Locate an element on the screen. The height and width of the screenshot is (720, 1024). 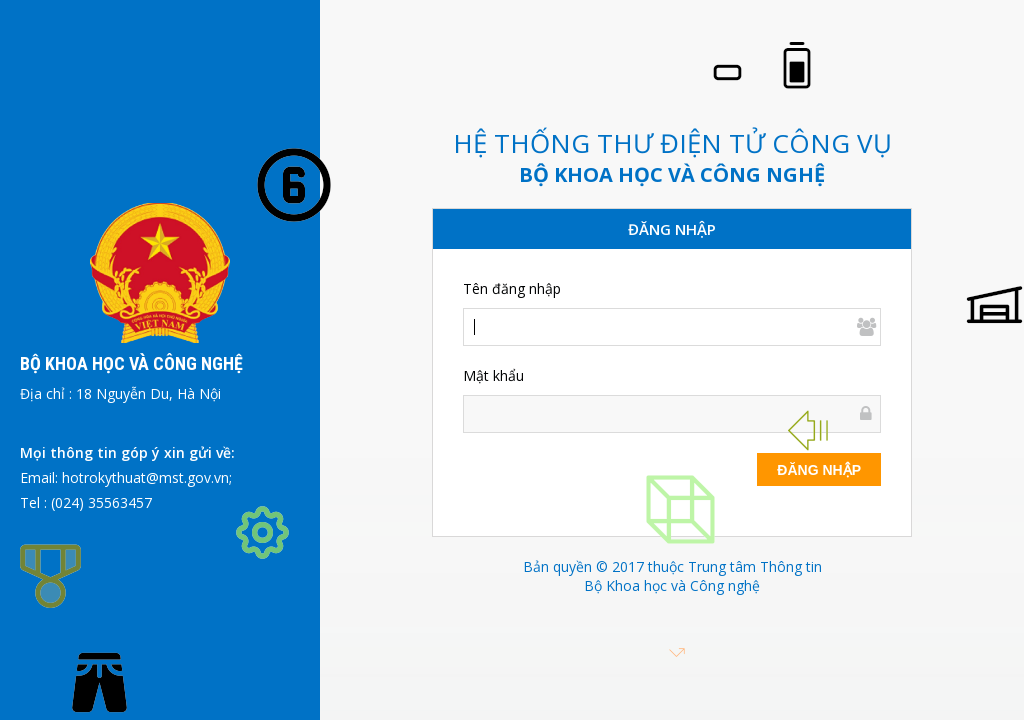
indicates step 6 in a multi-step process is located at coordinates (294, 185).